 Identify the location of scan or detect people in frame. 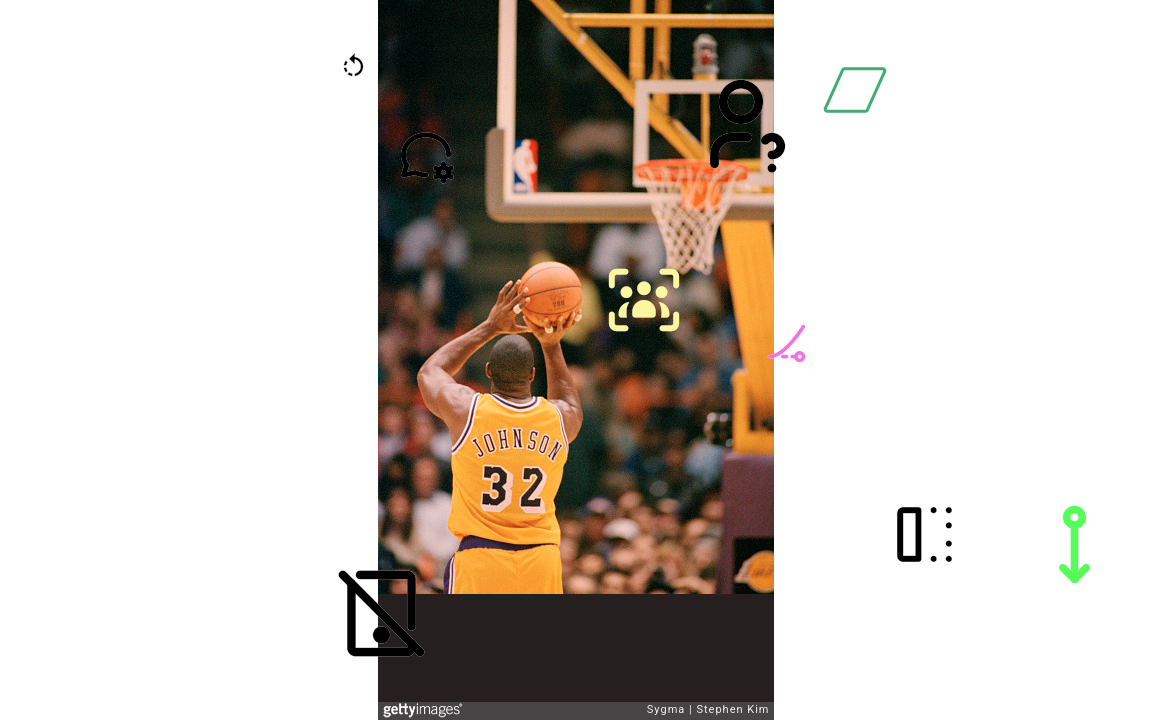
(644, 300).